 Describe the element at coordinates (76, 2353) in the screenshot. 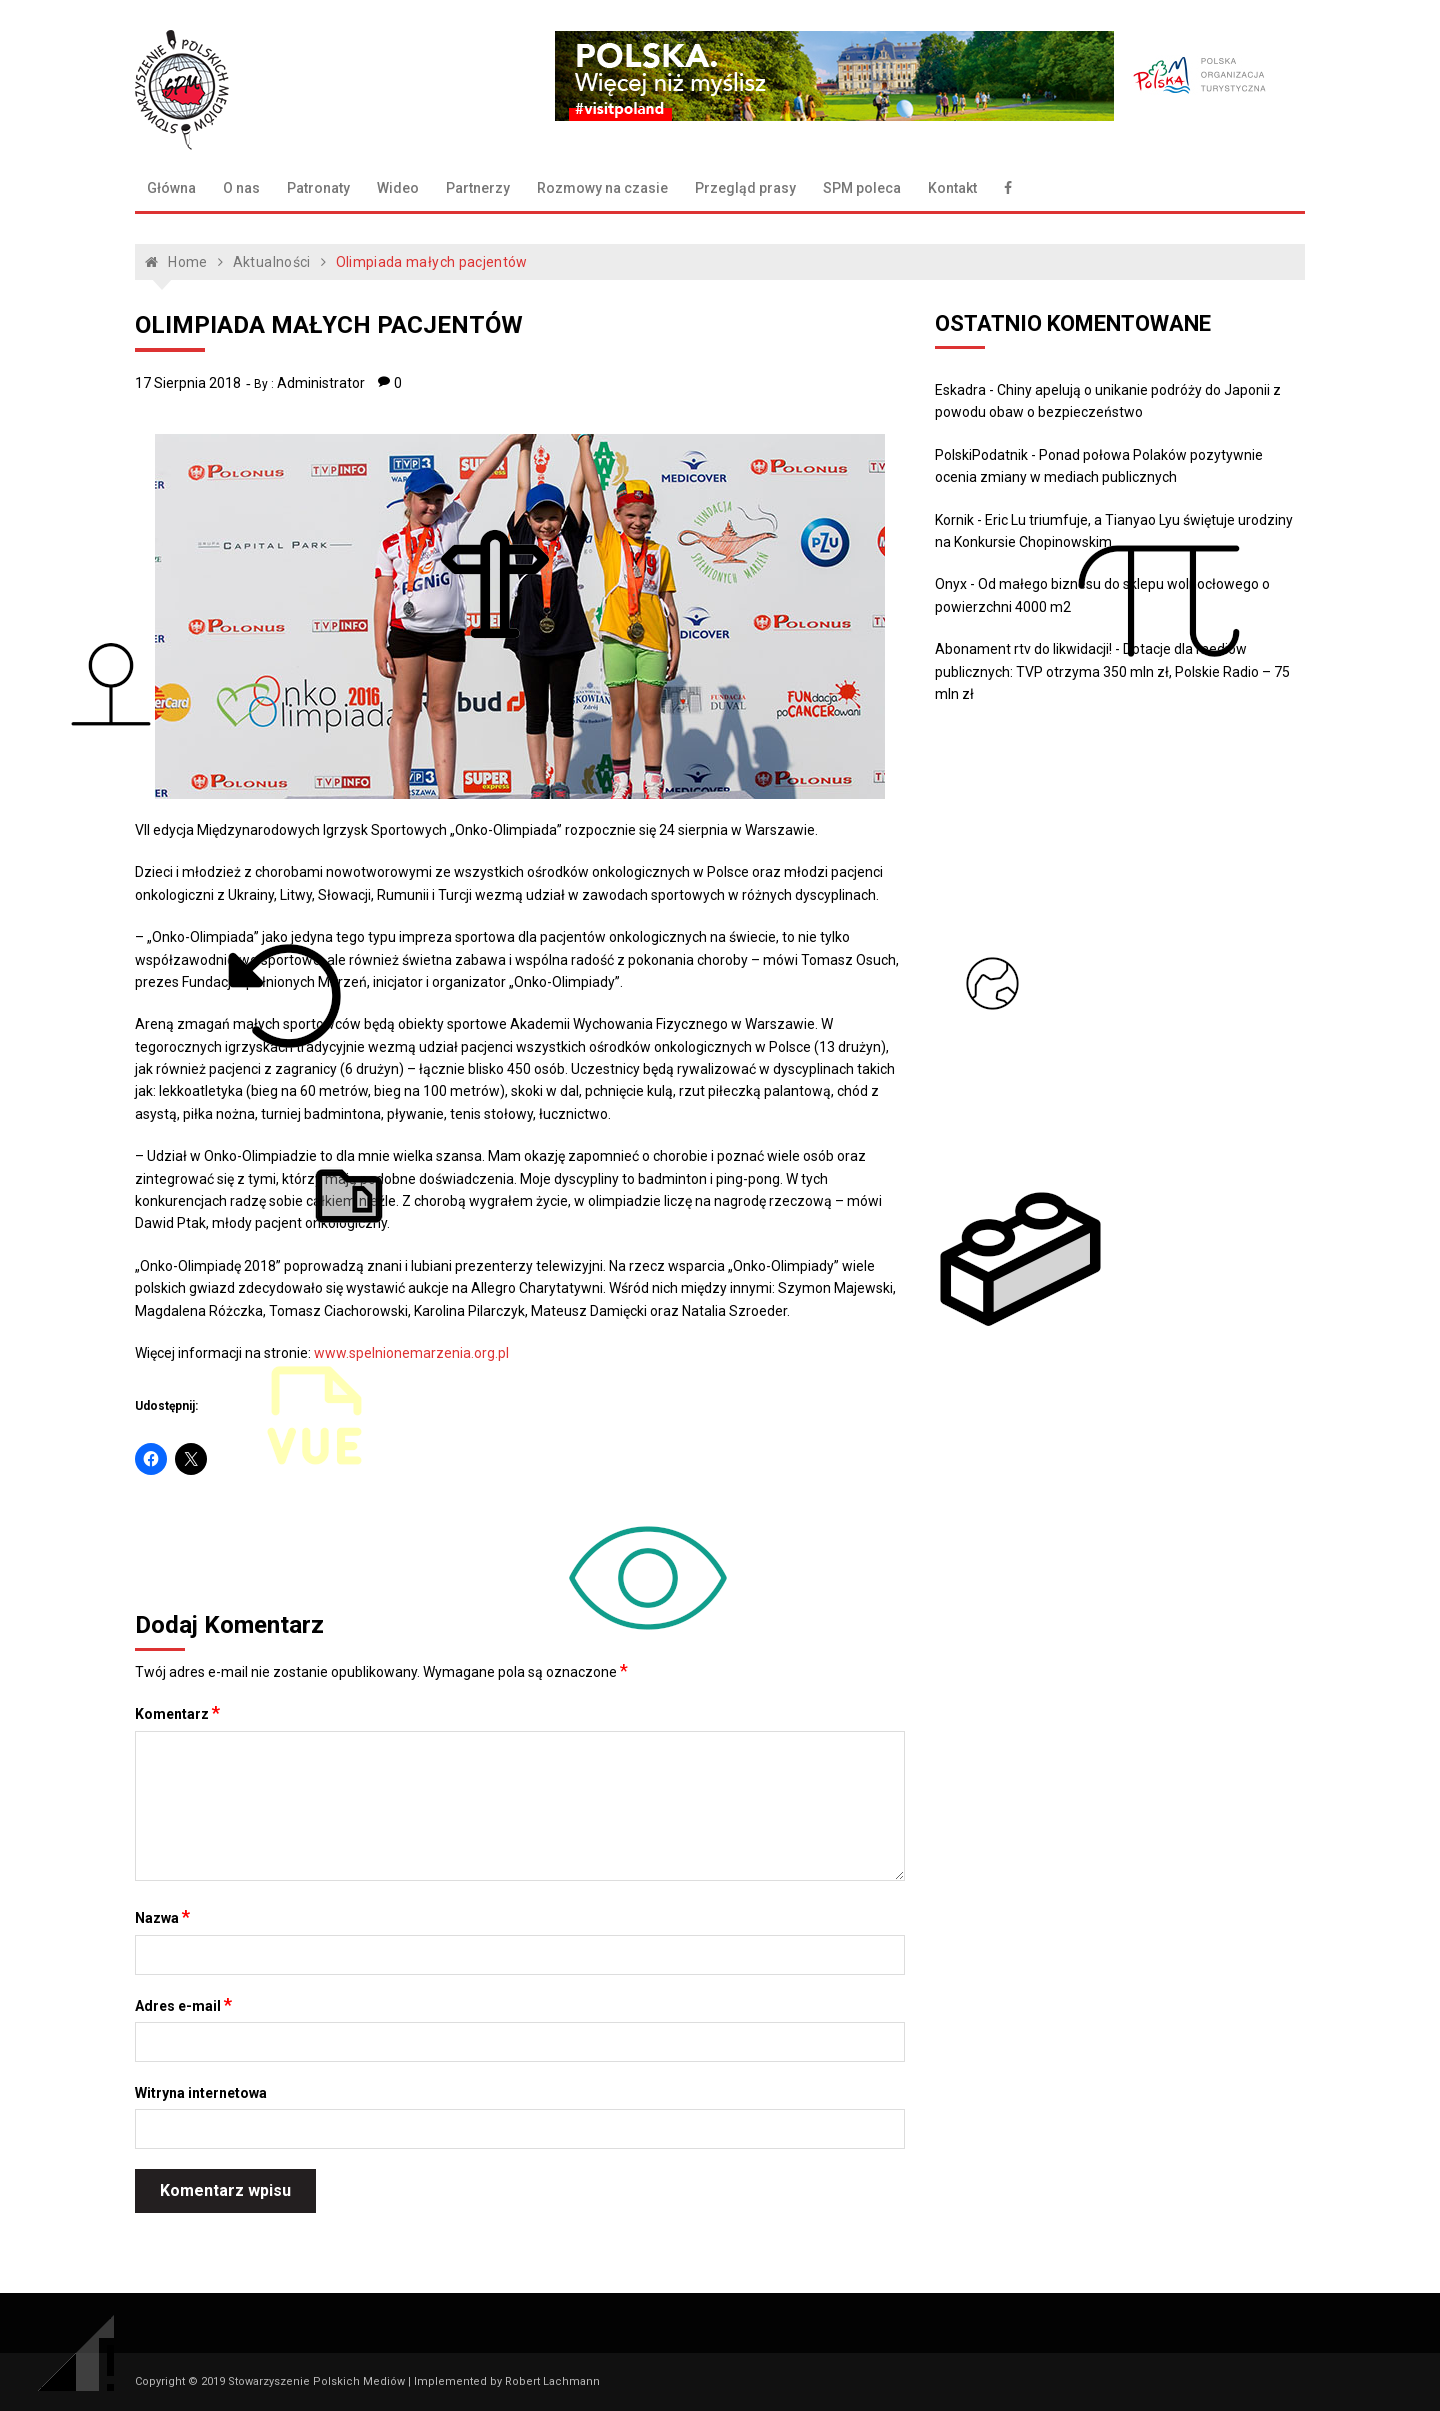

I see `indicates weak cellular signal with no internet connection` at that location.